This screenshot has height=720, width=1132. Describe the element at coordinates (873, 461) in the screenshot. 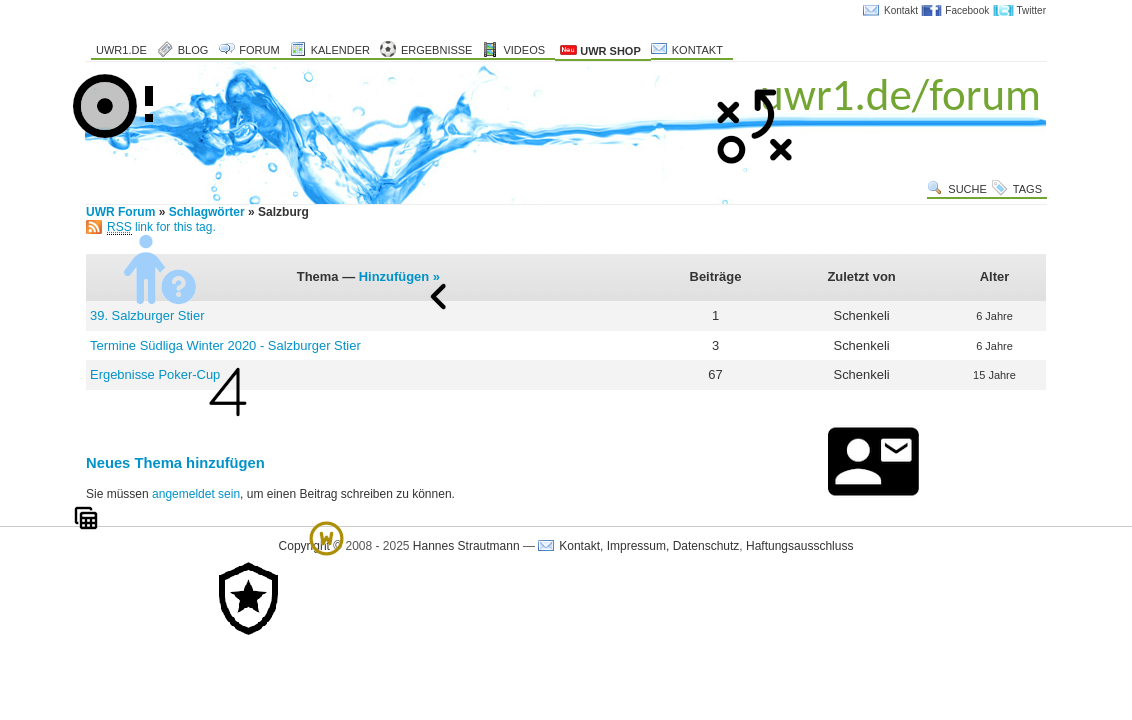

I see `view contact email information` at that location.